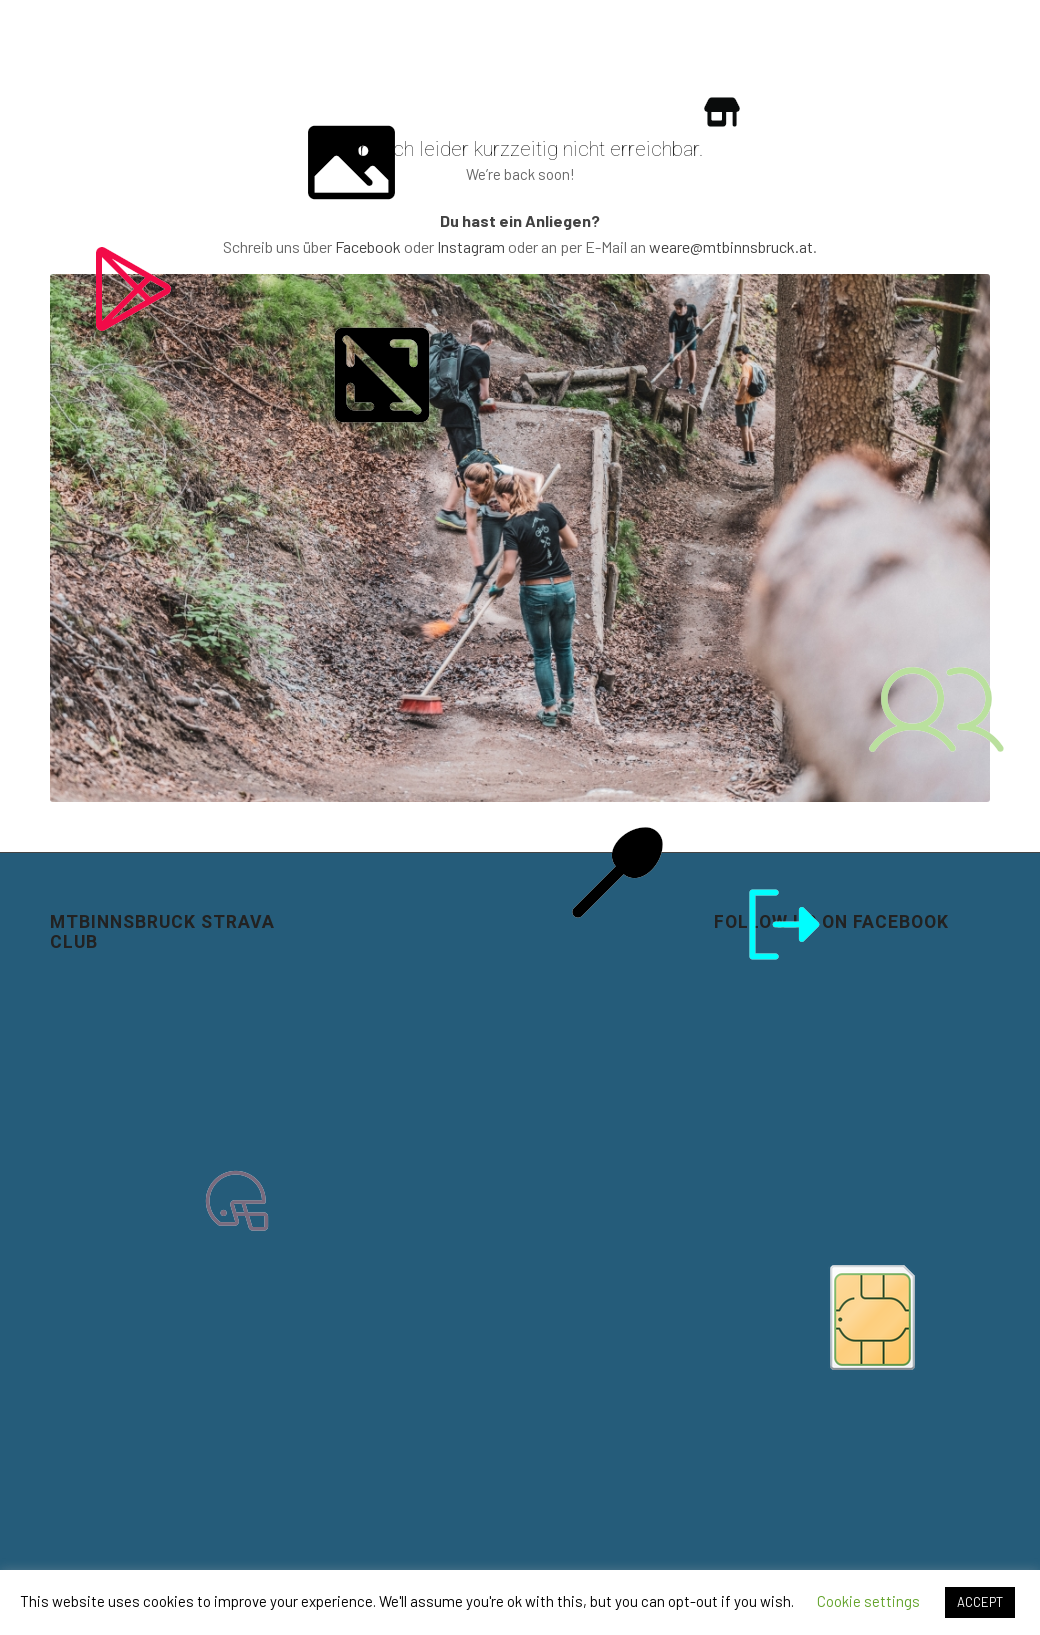 The width and height of the screenshot is (1040, 1635). What do you see at coordinates (872, 1317) in the screenshot?
I see `manage SIM card authentication settings` at bounding box center [872, 1317].